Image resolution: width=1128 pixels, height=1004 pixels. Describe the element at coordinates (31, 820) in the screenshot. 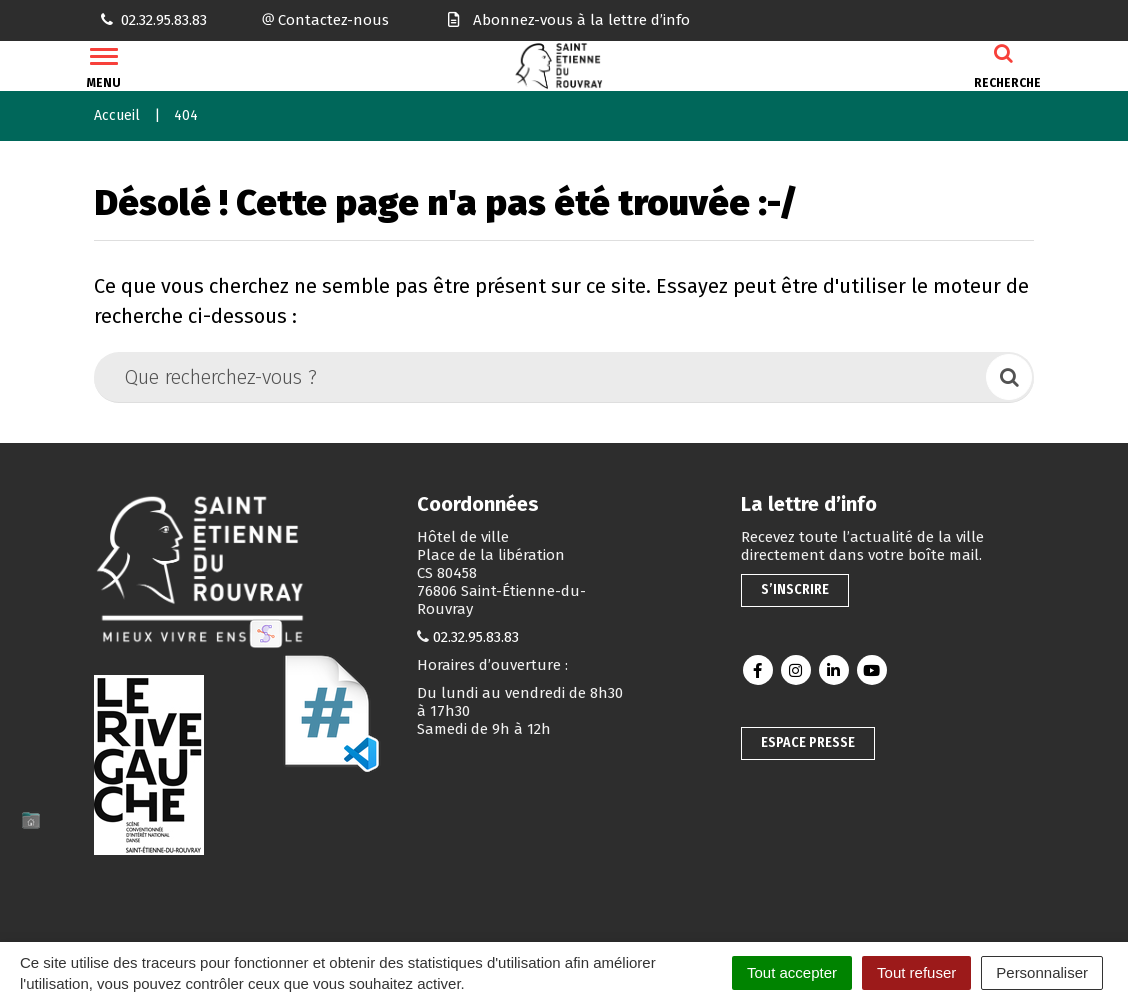

I see `access your home folder` at that location.